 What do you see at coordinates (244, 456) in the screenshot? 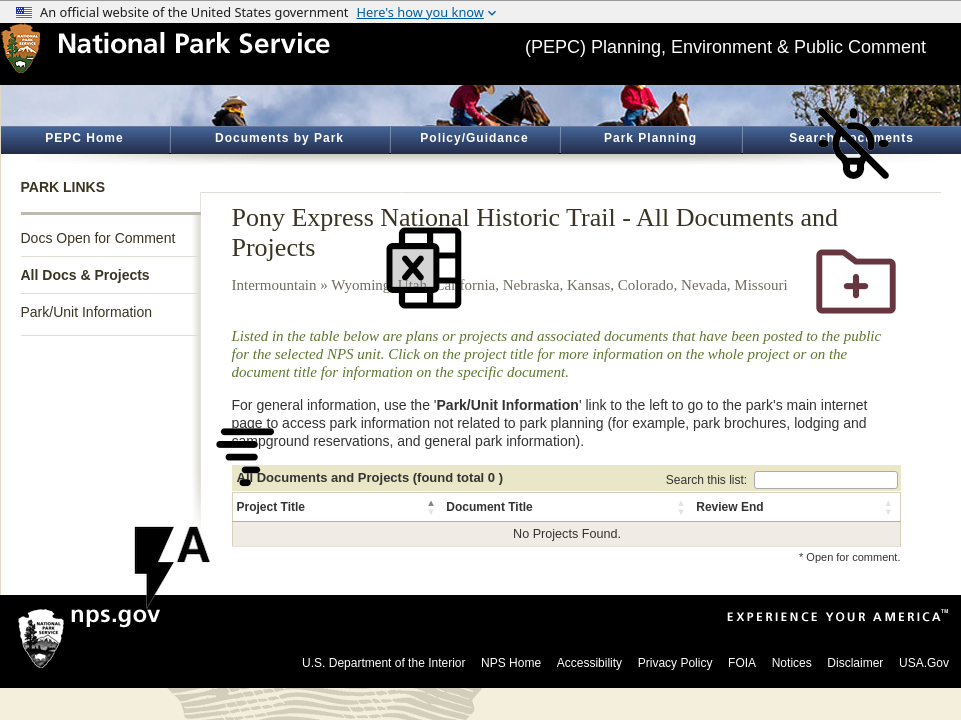
I see `indicates severe weather alert or tornado warning` at bounding box center [244, 456].